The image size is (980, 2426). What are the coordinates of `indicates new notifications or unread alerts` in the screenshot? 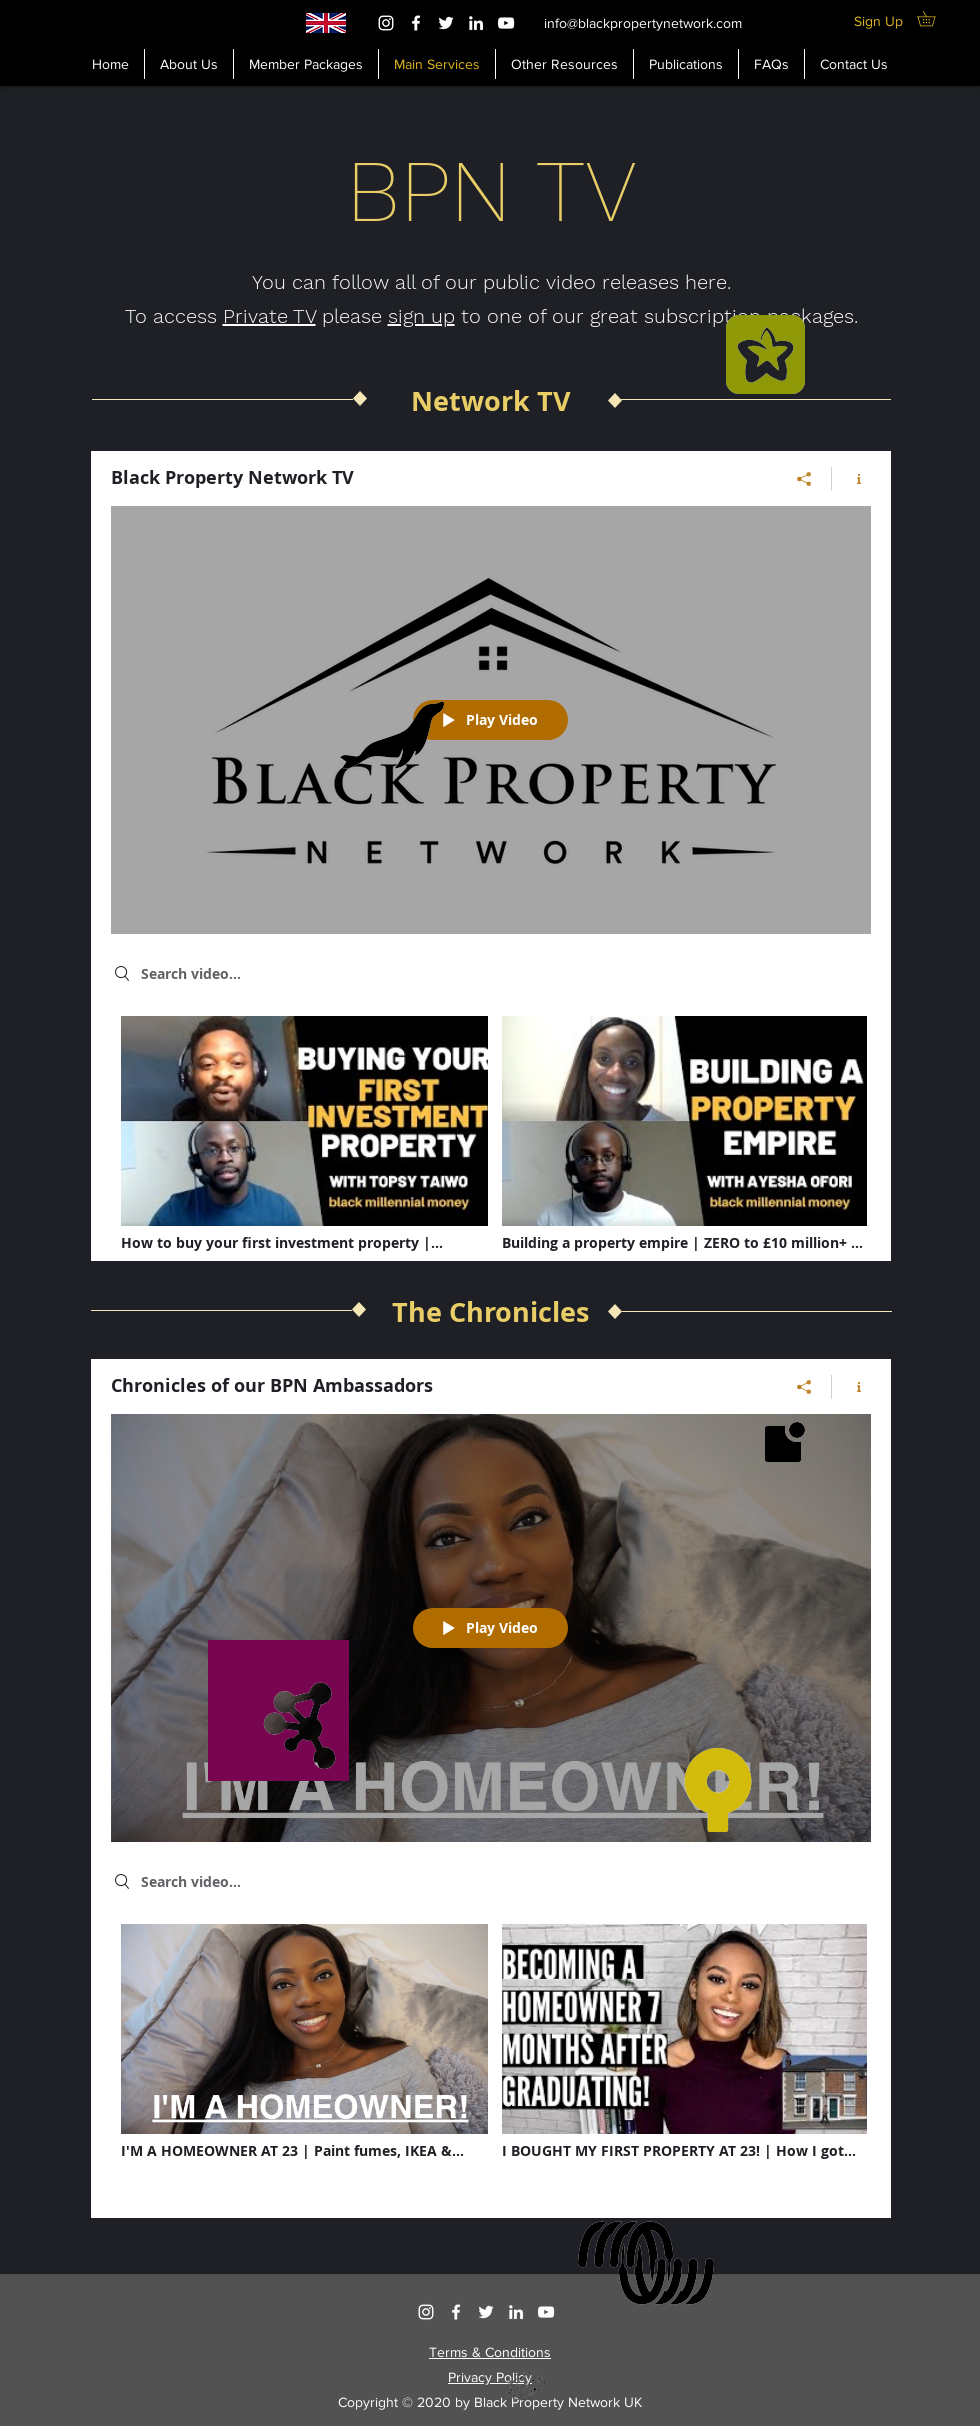 It's located at (783, 1442).